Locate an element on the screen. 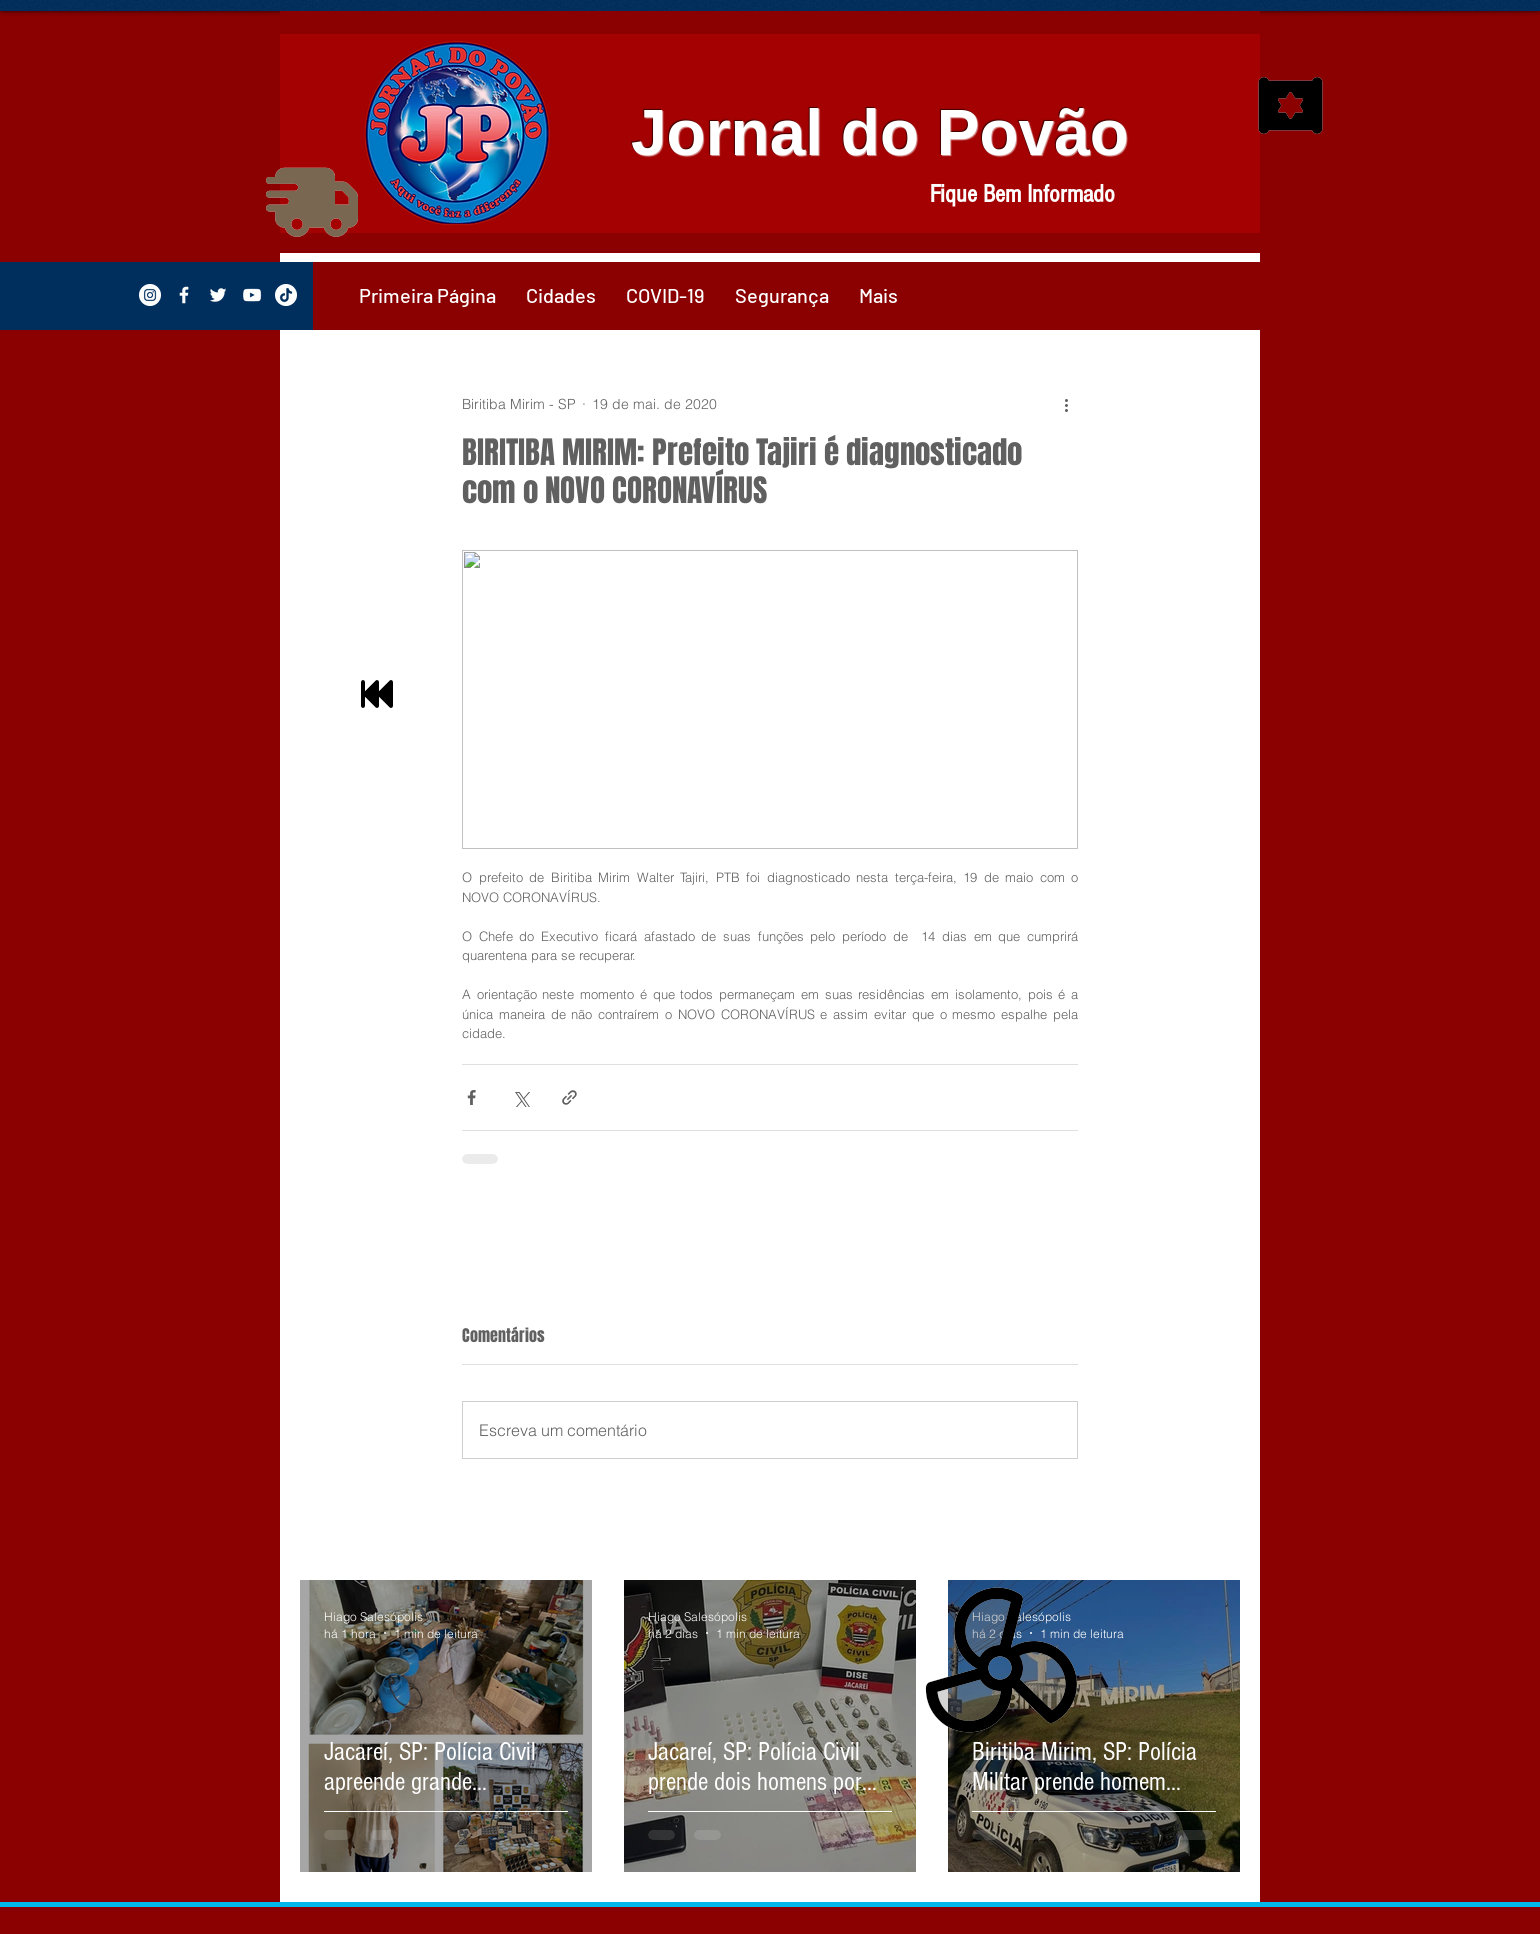  skip to previous track is located at coordinates (377, 694).